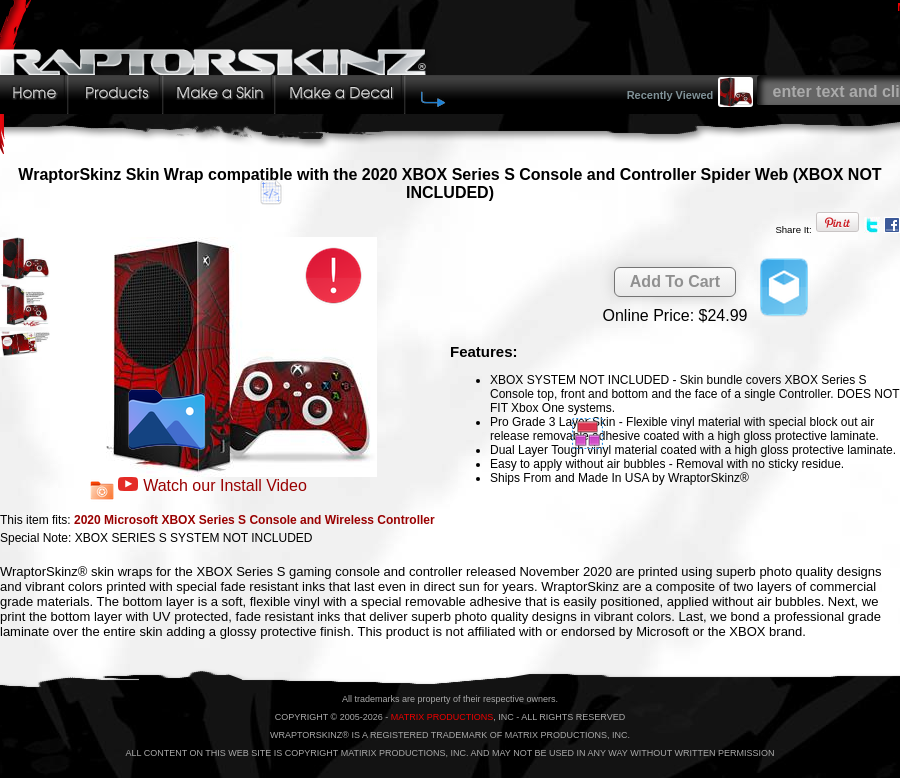 The image size is (900, 778). What do you see at coordinates (166, 421) in the screenshot?
I see `open panorama photos folder` at bounding box center [166, 421].